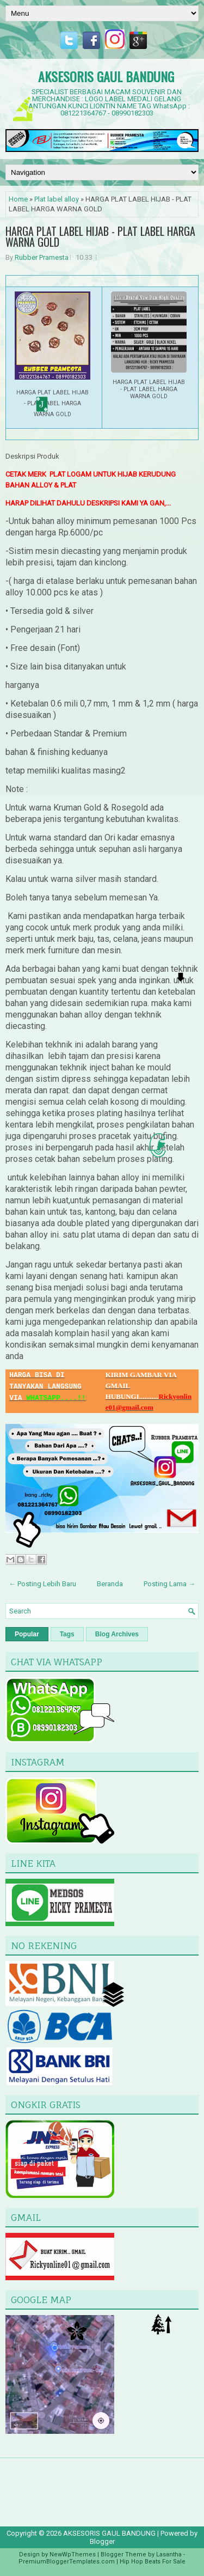 The width and height of the screenshot is (204, 2576). What do you see at coordinates (77, 2330) in the screenshot?
I see `jasmine flower icon for aromatherapy or fragrance settings` at bounding box center [77, 2330].